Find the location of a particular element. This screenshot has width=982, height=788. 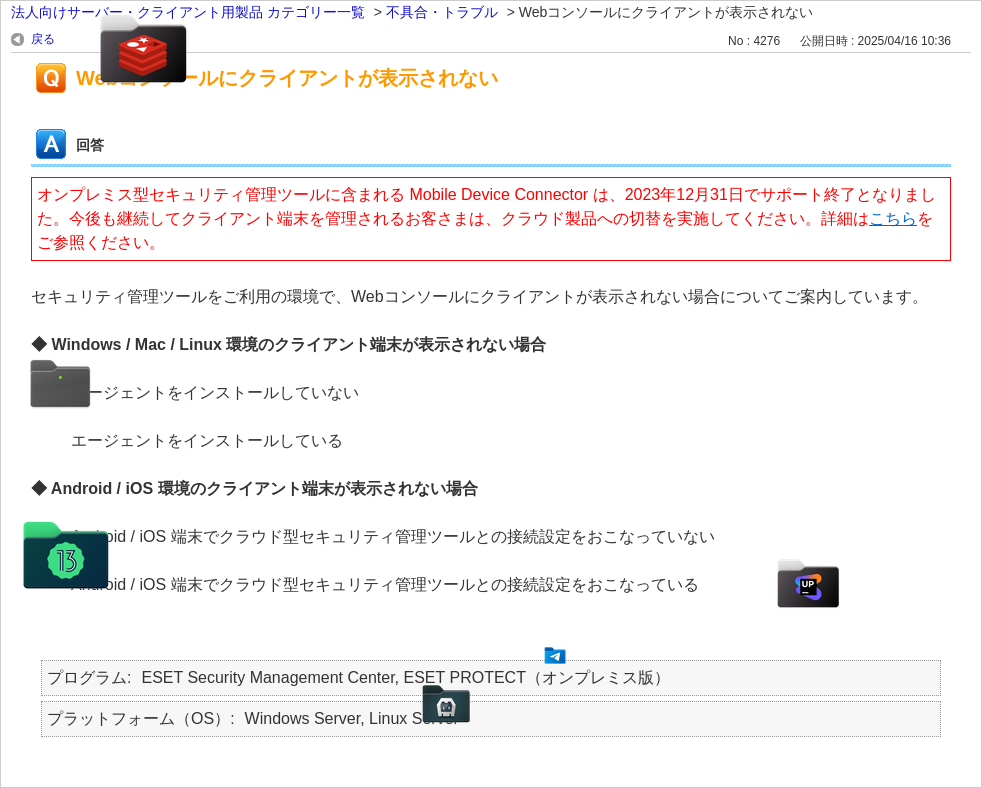

open jetbrains upsource project folder is located at coordinates (808, 585).